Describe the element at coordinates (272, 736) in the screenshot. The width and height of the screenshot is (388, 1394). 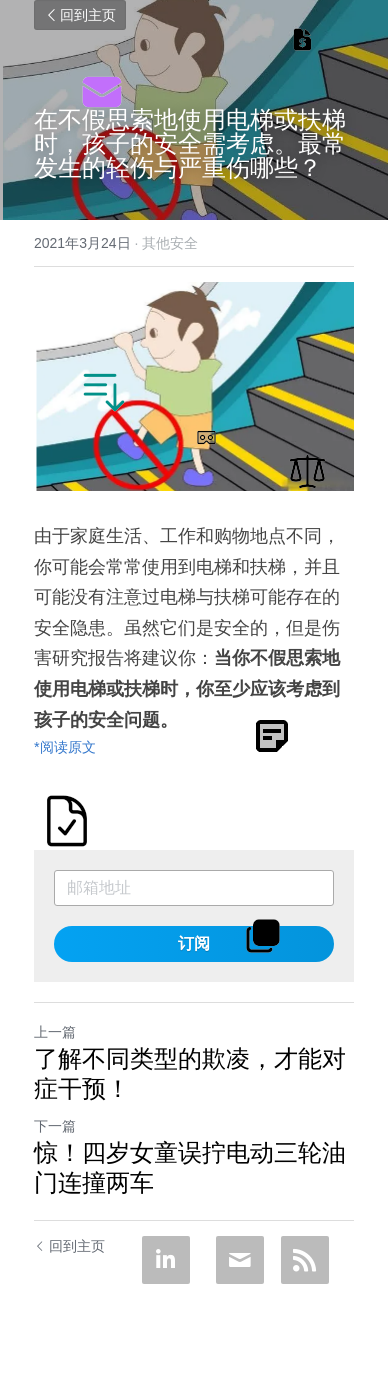
I see `create a new sticky note` at that location.